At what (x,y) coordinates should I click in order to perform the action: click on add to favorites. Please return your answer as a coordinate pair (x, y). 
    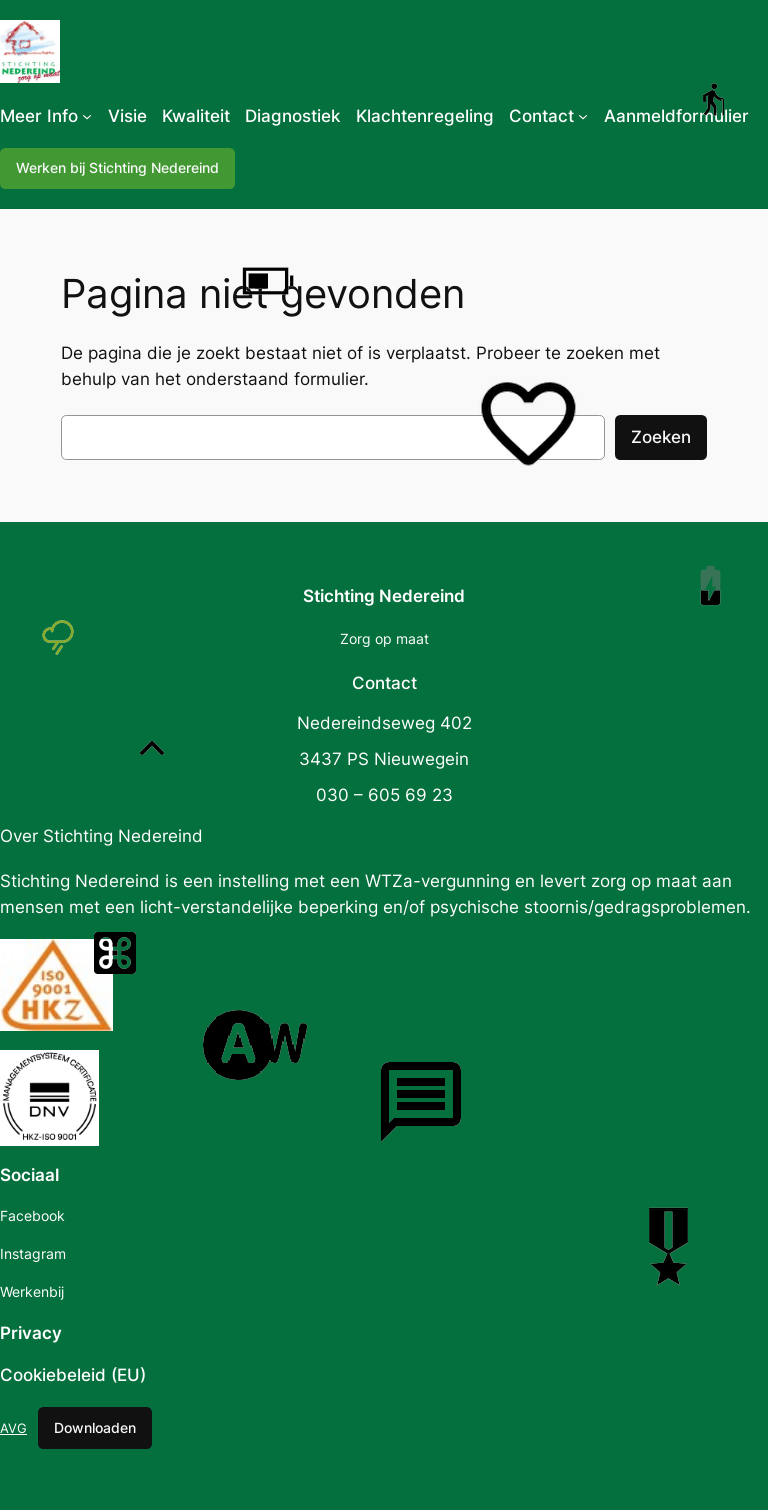
    Looking at the image, I should click on (528, 424).